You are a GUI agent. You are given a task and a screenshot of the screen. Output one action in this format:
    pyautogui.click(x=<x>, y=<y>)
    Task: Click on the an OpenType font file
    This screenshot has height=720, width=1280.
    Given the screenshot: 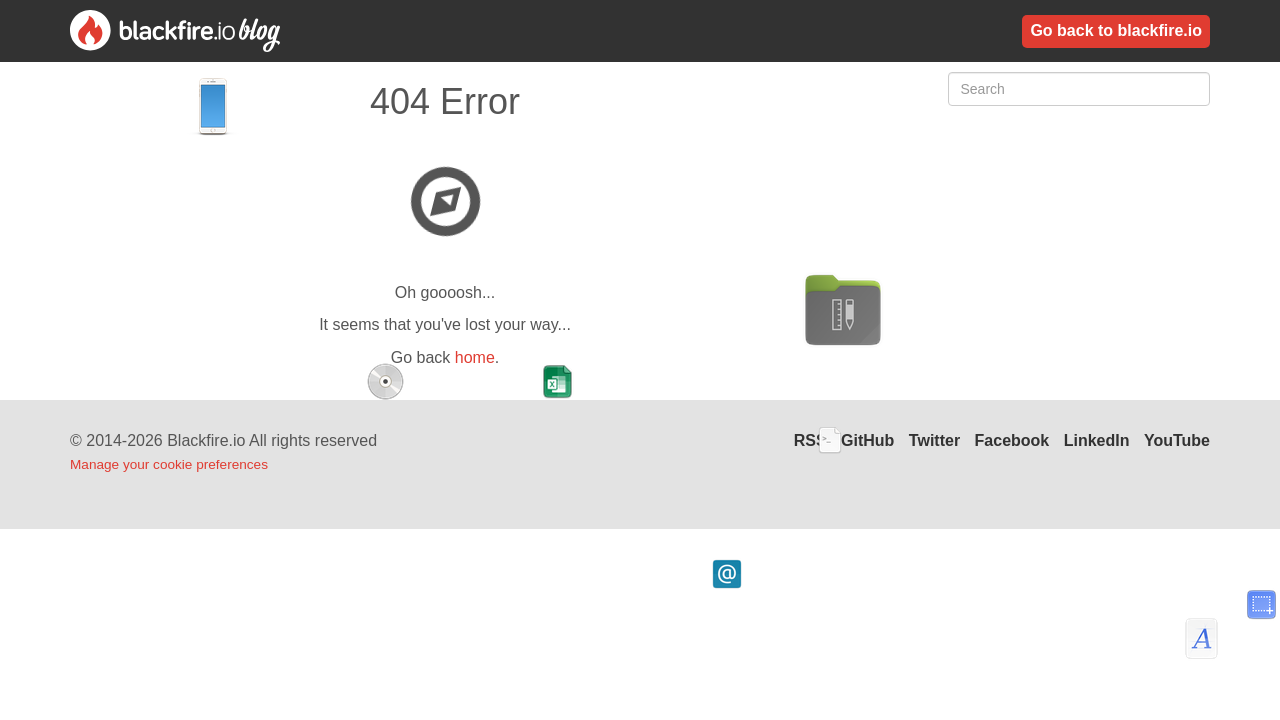 What is the action you would take?
    pyautogui.click(x=1201, y=638)
    